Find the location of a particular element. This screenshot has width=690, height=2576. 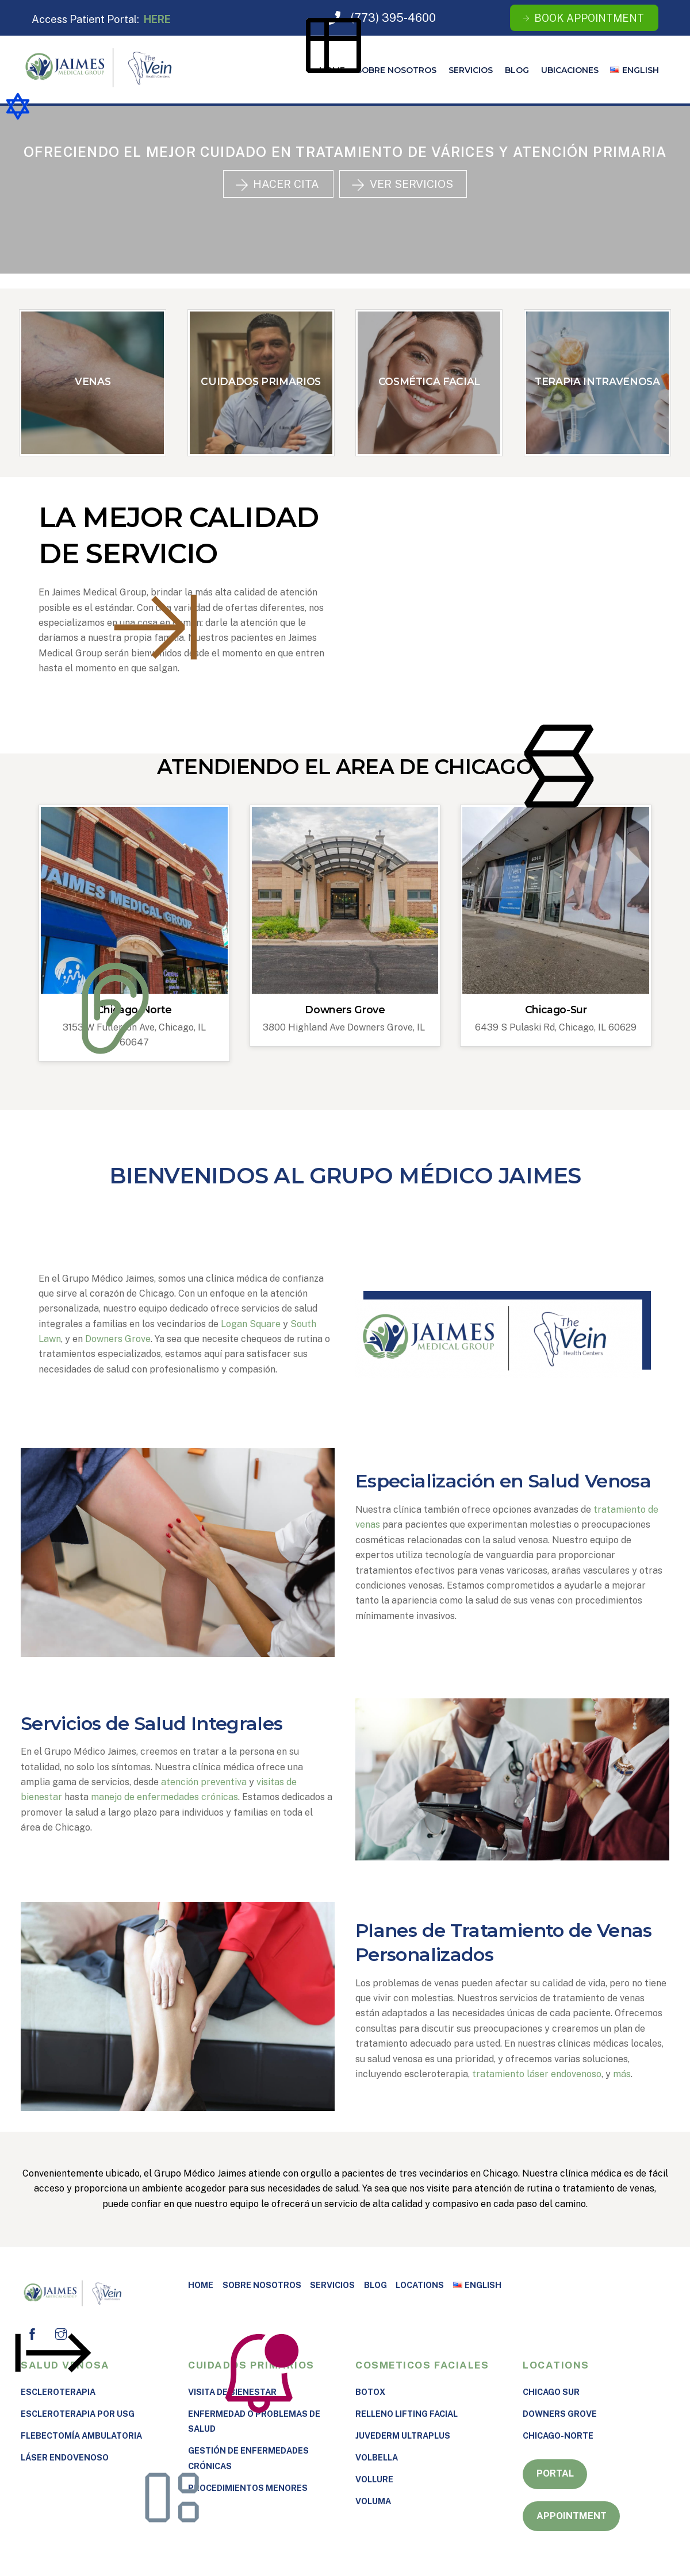

indicates new notifications are available is located at coordinates (259, 2373).